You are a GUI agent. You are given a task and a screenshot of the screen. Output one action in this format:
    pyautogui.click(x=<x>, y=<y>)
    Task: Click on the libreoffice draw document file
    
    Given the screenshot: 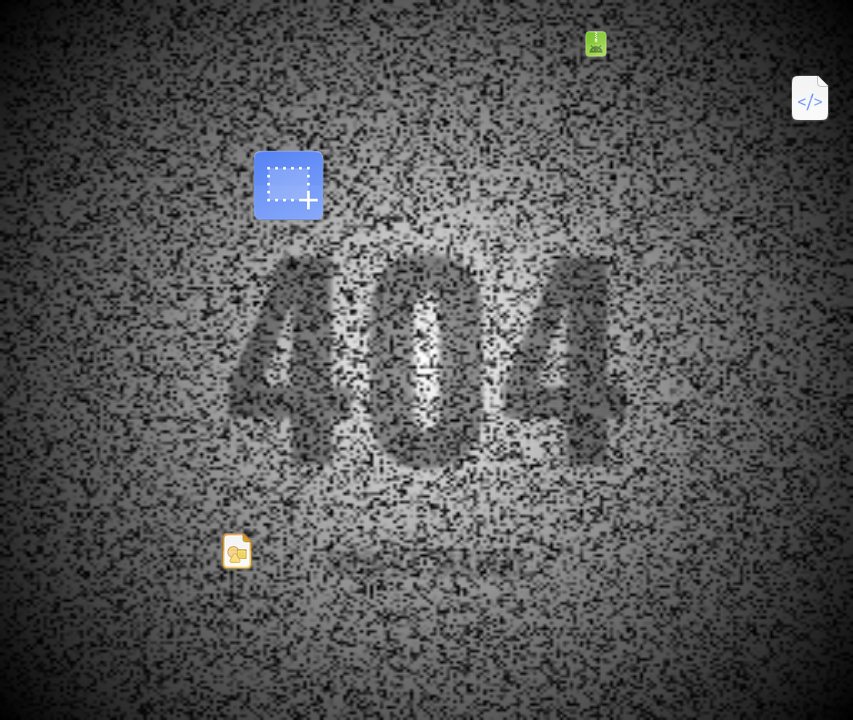 What is the action you would take?
    pyautogui.click(x=237, y=551)
    